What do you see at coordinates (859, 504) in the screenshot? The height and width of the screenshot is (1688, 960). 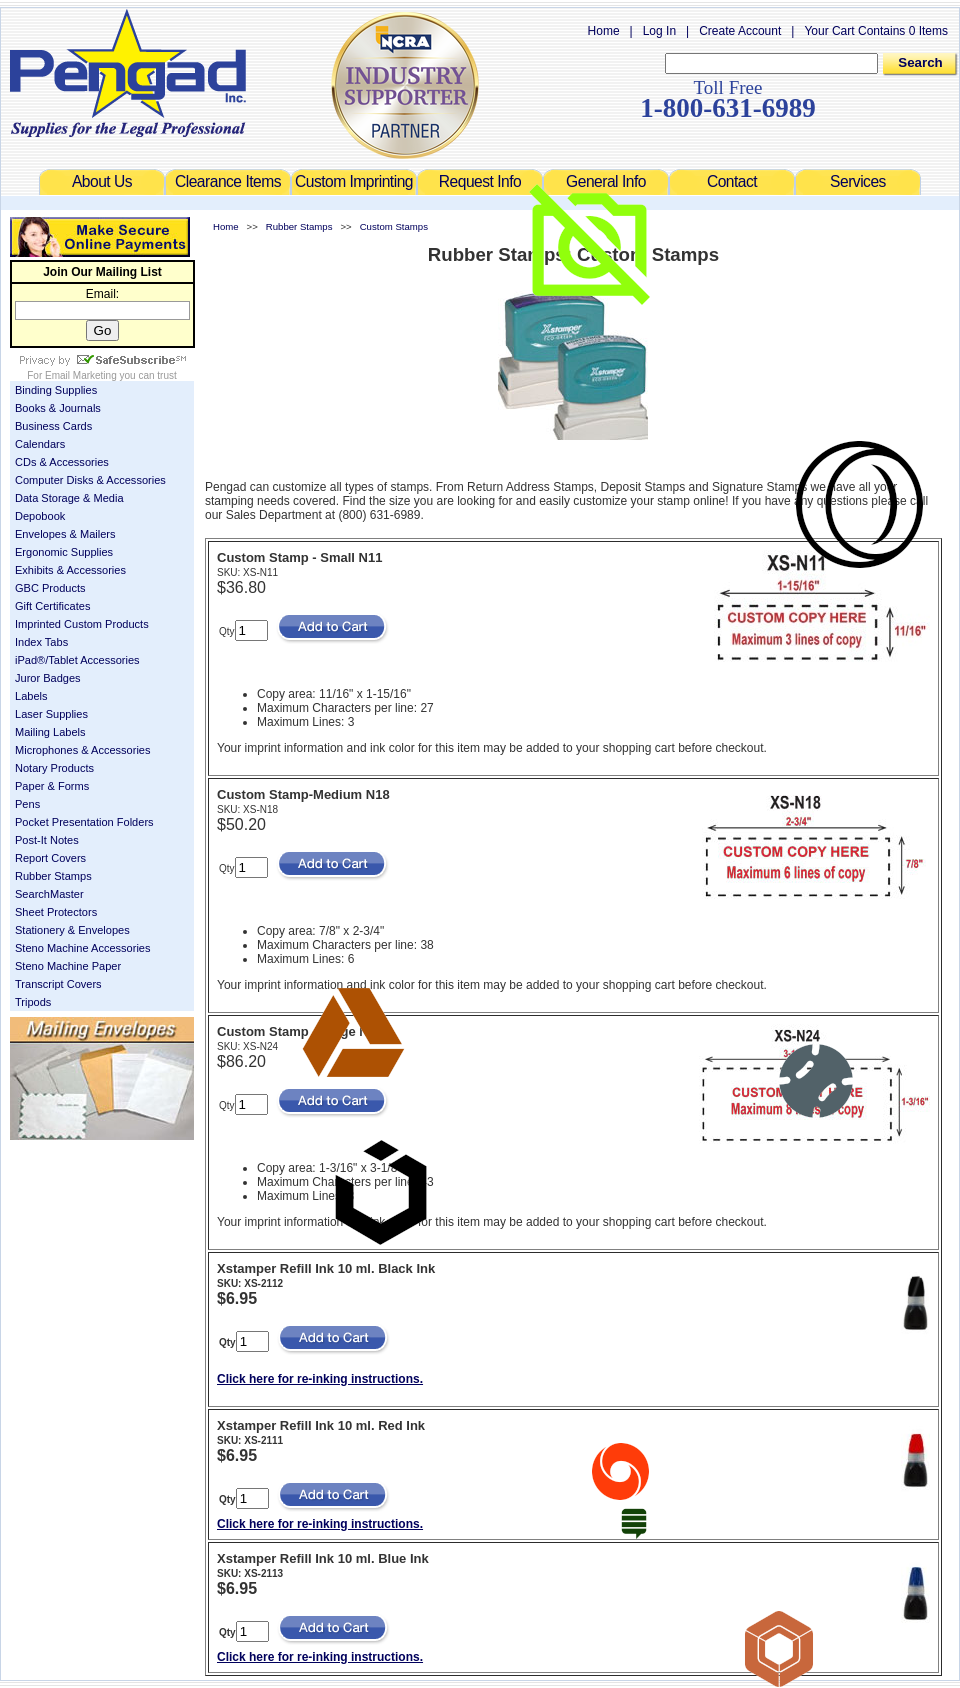 I see `open Opera GX browser` at bounding box center [859, 504].